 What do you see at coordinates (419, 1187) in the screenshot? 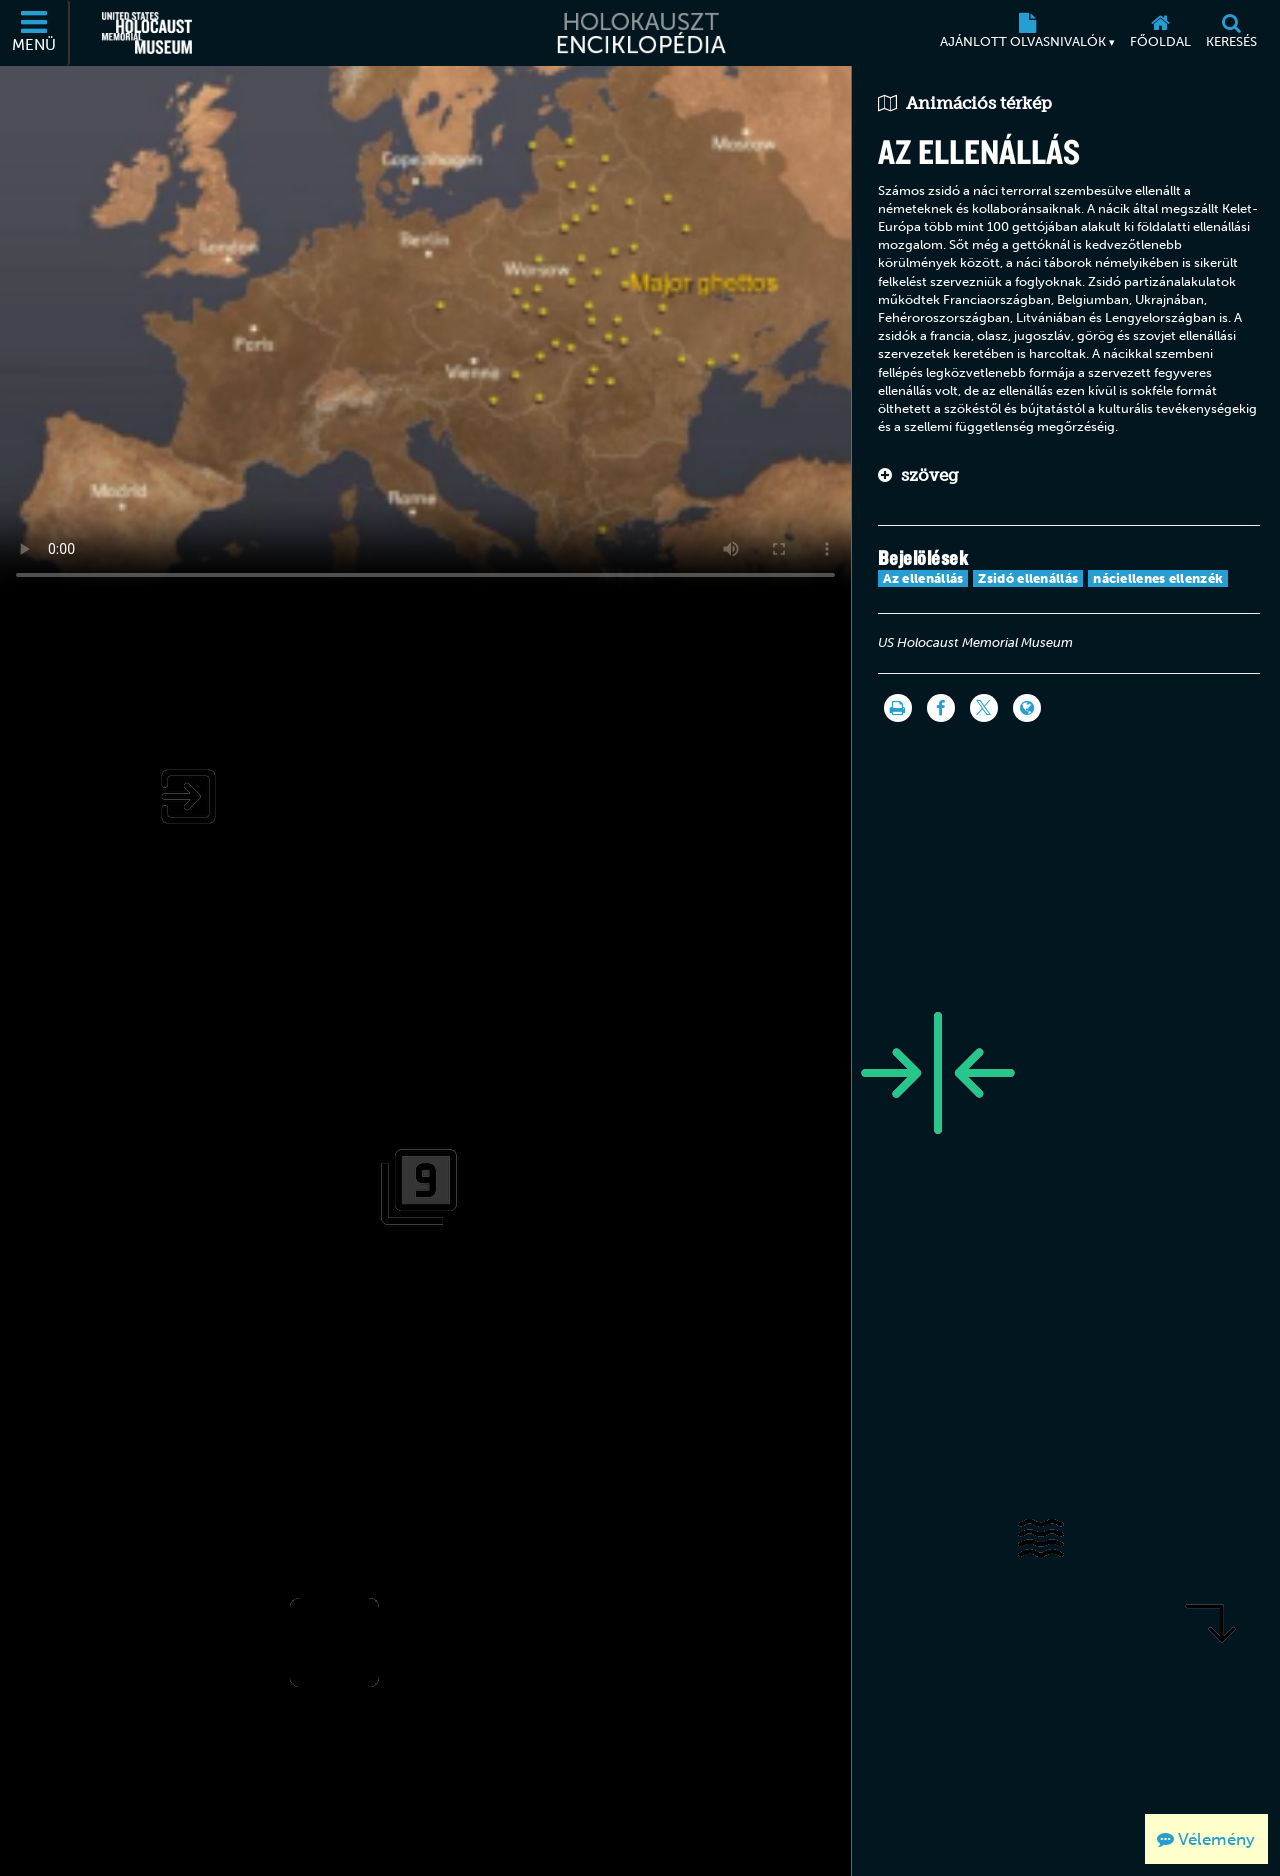
I see `indicates 9 items in a stack or collection` at bounding box center [419, 1187].